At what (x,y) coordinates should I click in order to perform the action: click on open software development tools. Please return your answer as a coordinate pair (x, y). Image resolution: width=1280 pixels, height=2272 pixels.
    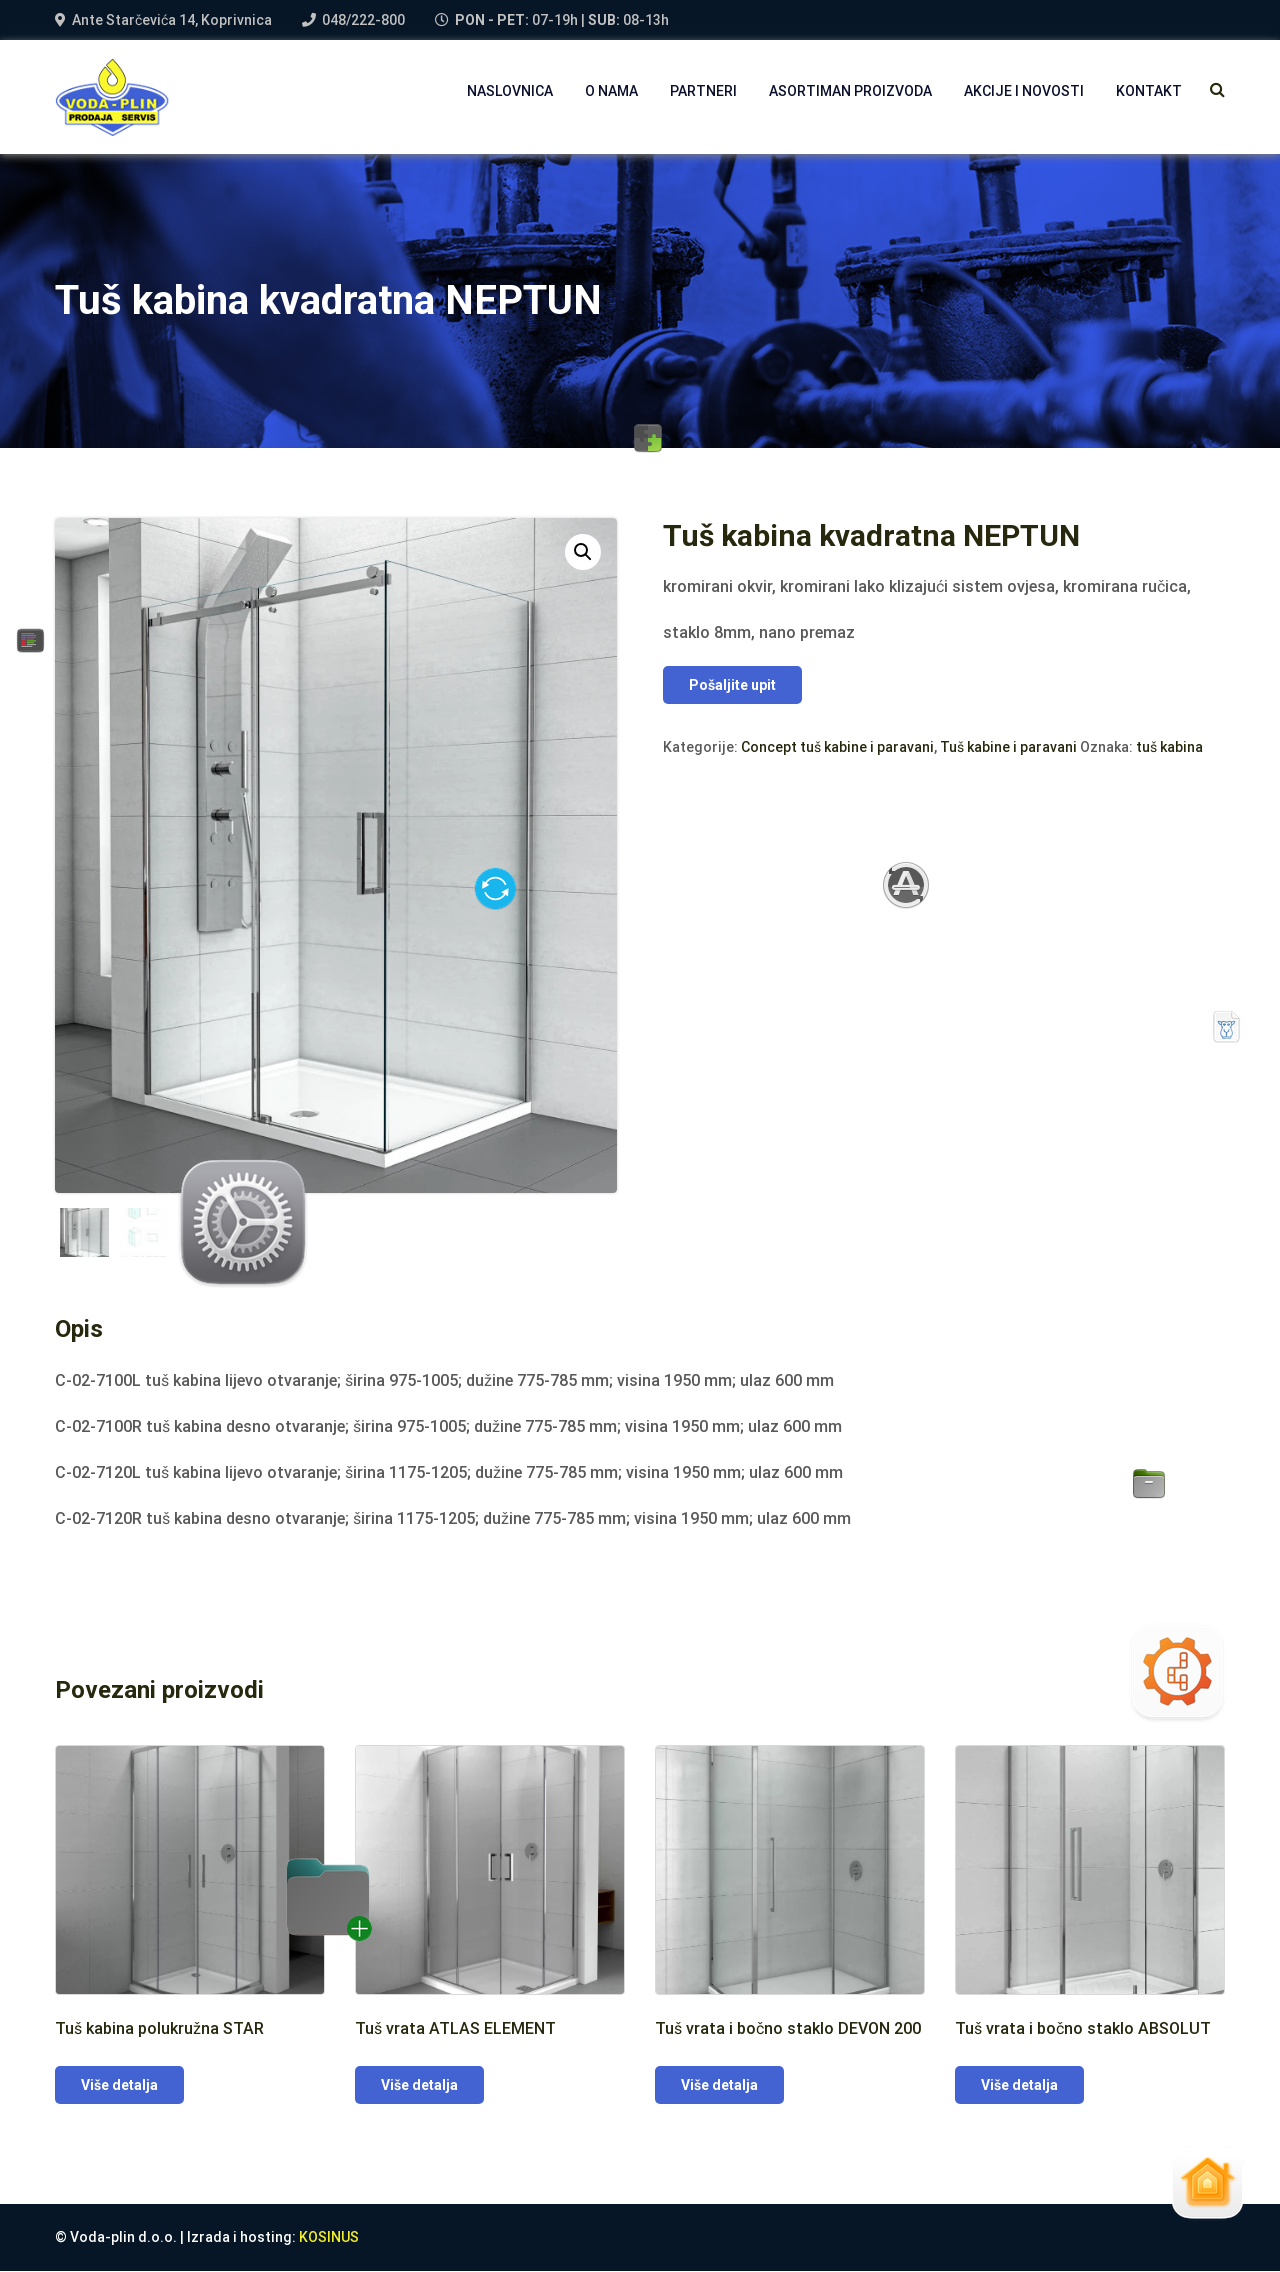
    Looking at the image, I should click on (30, 640).